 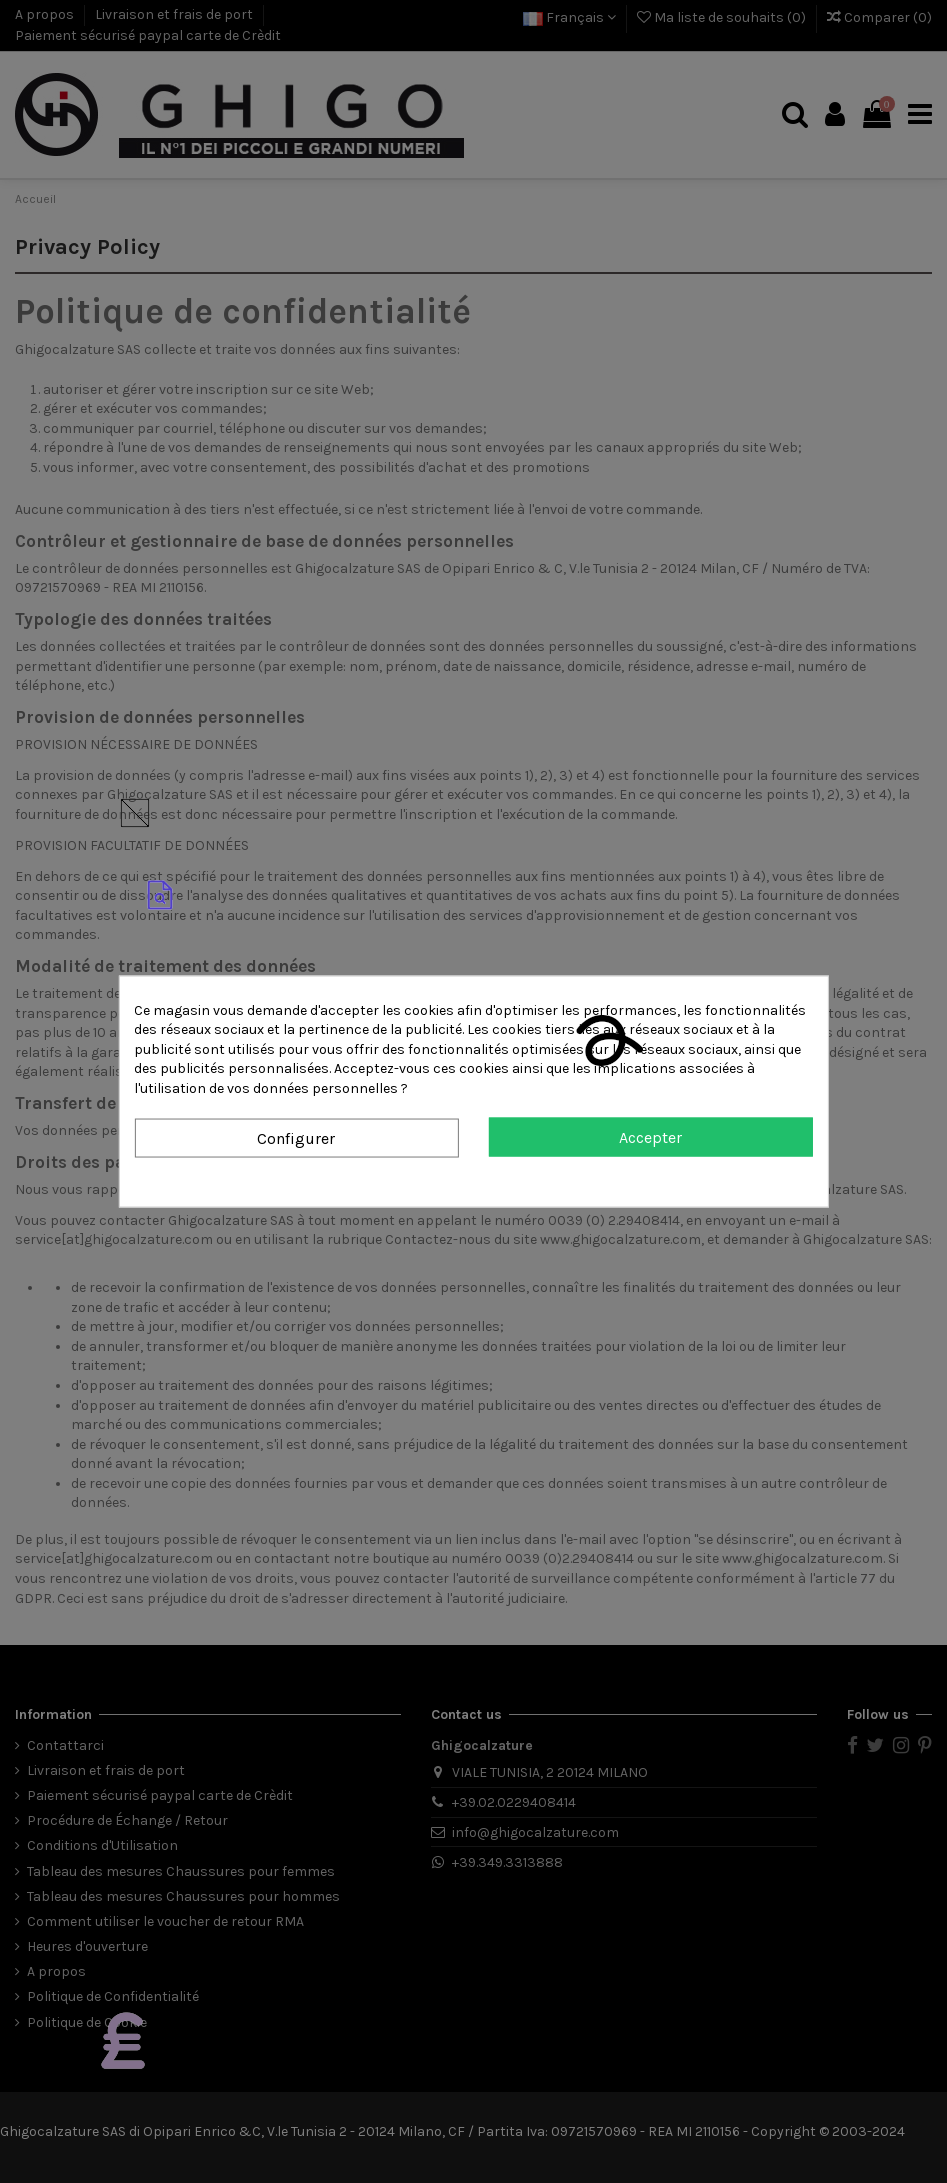 What do you see at coordinates (160, 895) in the screenshot?
I see `search within a document or file` at bounding box center [160, 895].